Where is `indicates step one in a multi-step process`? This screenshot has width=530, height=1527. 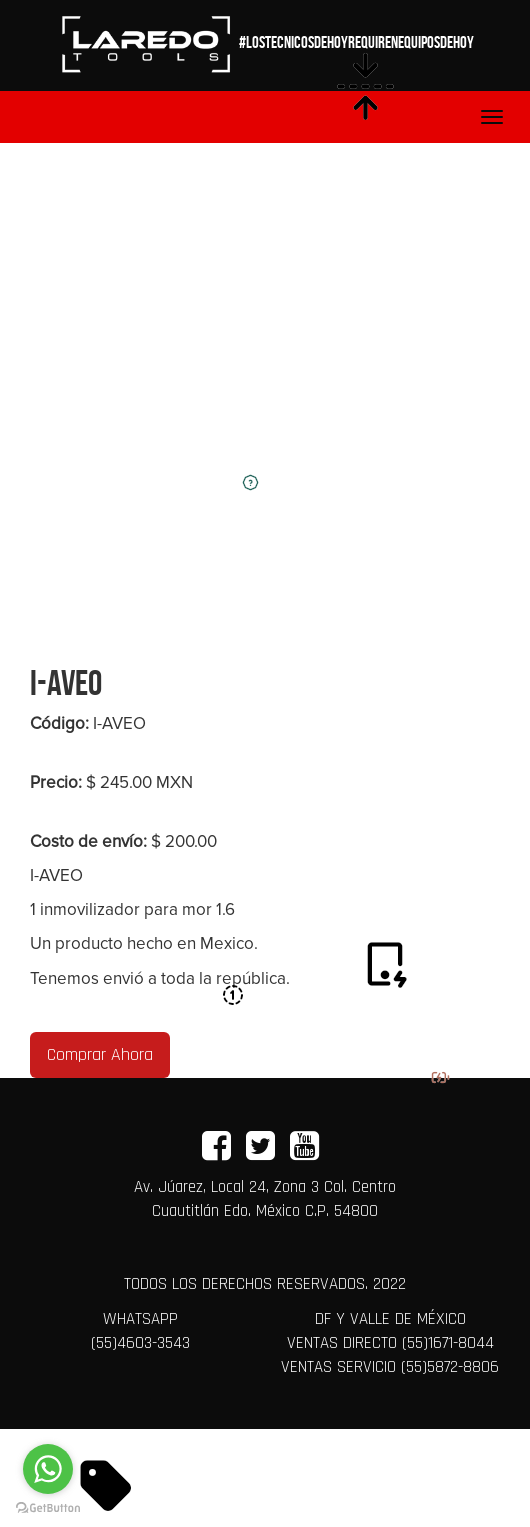
indicates step one in a multi-step process is located at coordinates (233, 995).